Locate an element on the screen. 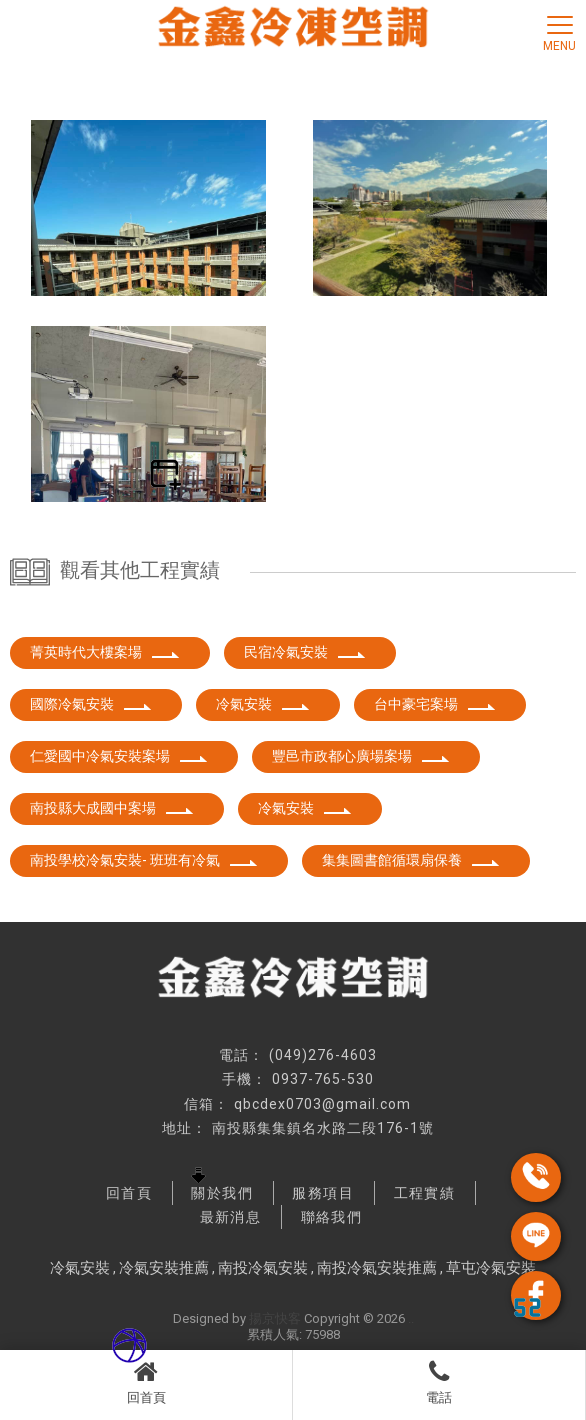 The width and height of the screenshot is (586, 1420). access games or entertainment section is located at coordinates (129, 1345).